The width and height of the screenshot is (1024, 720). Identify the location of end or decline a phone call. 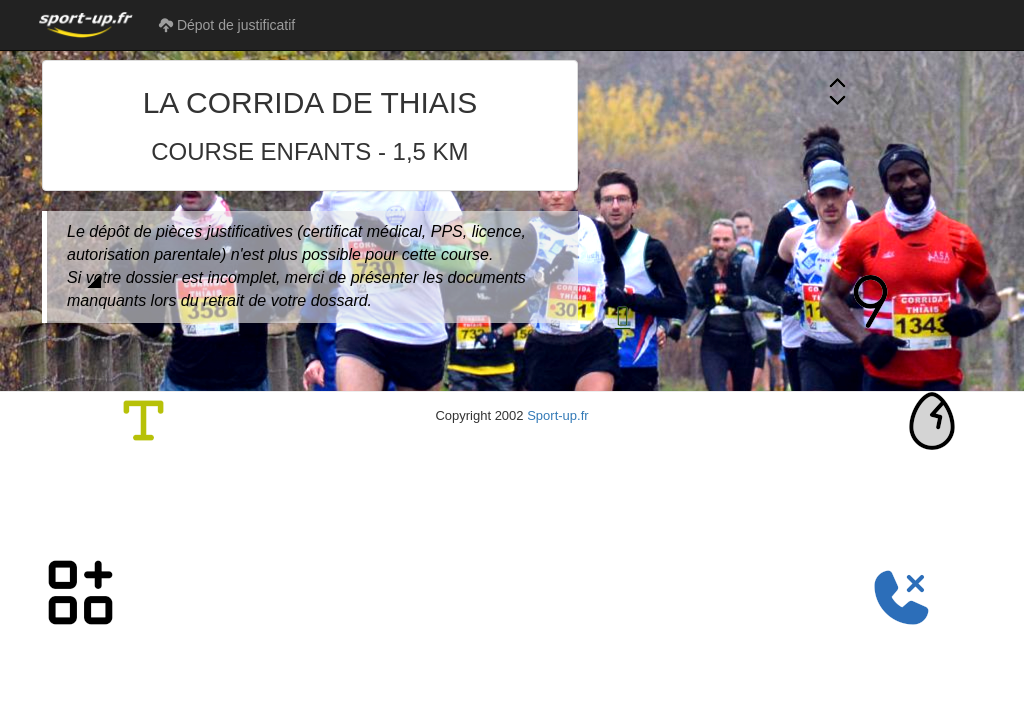
(902, 596).